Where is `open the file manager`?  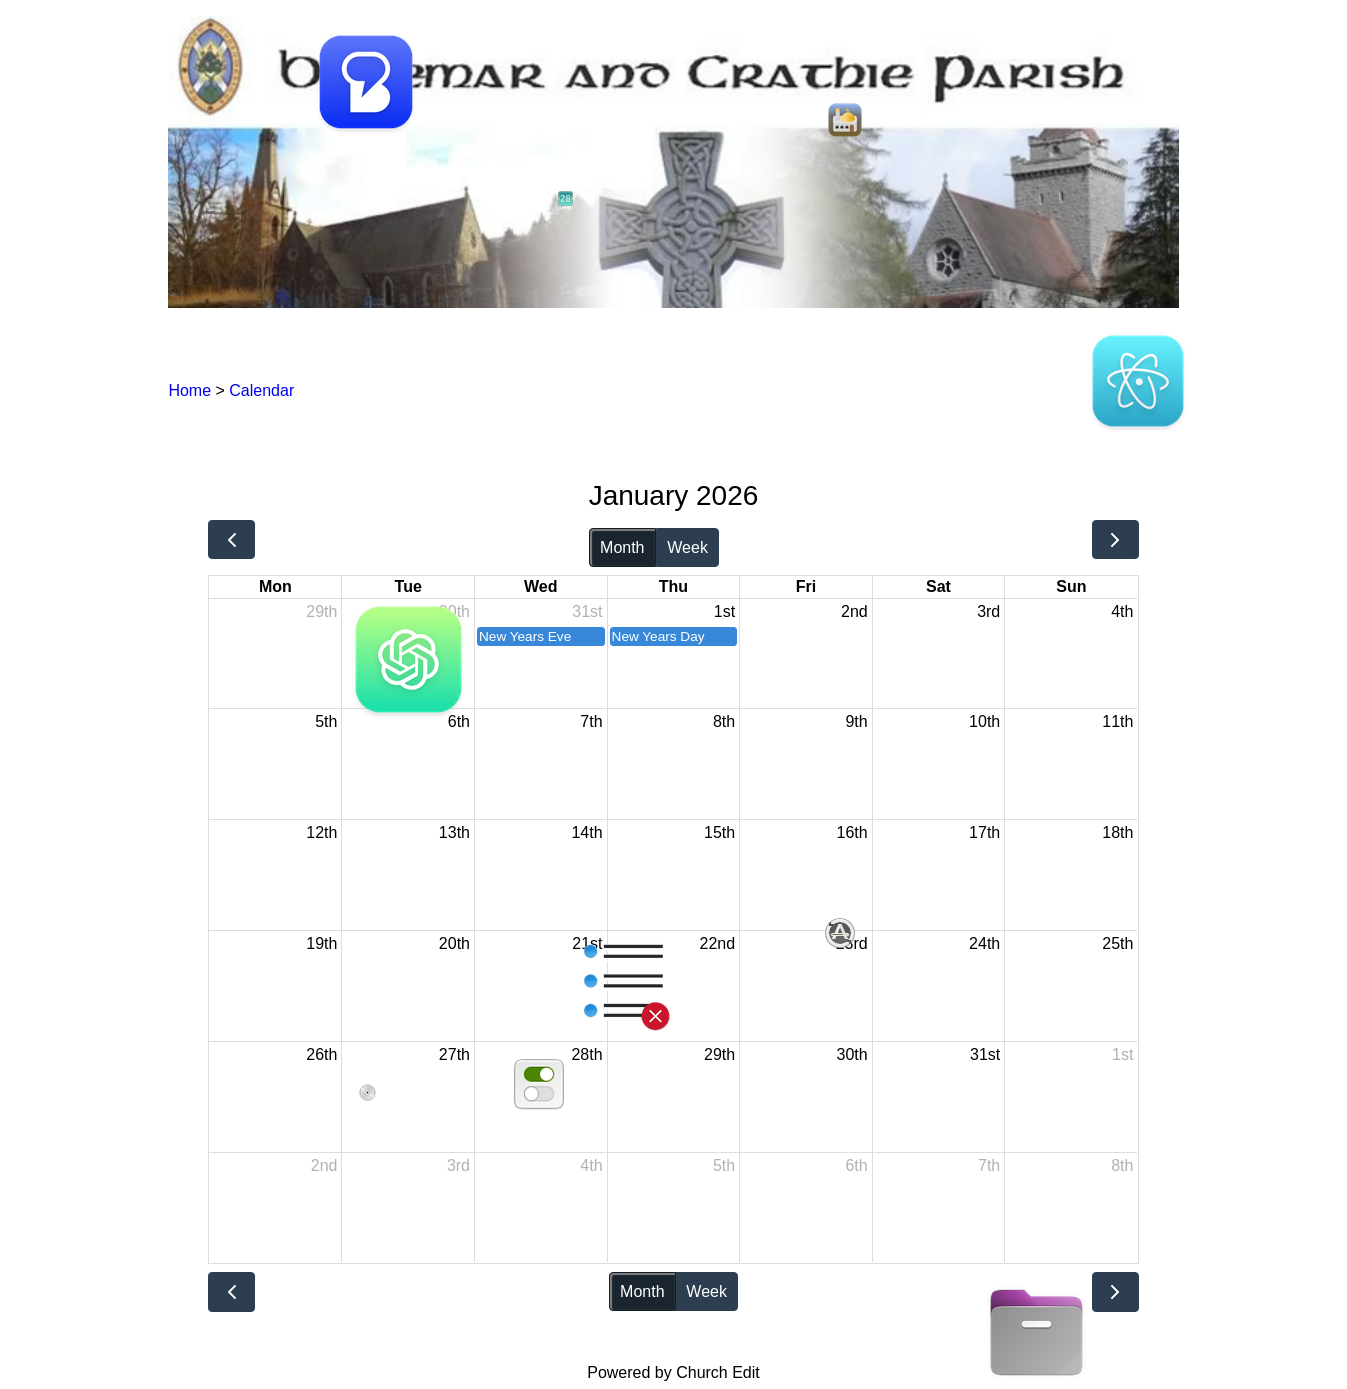 open the file manager is located at coordinates (1036, 1332).